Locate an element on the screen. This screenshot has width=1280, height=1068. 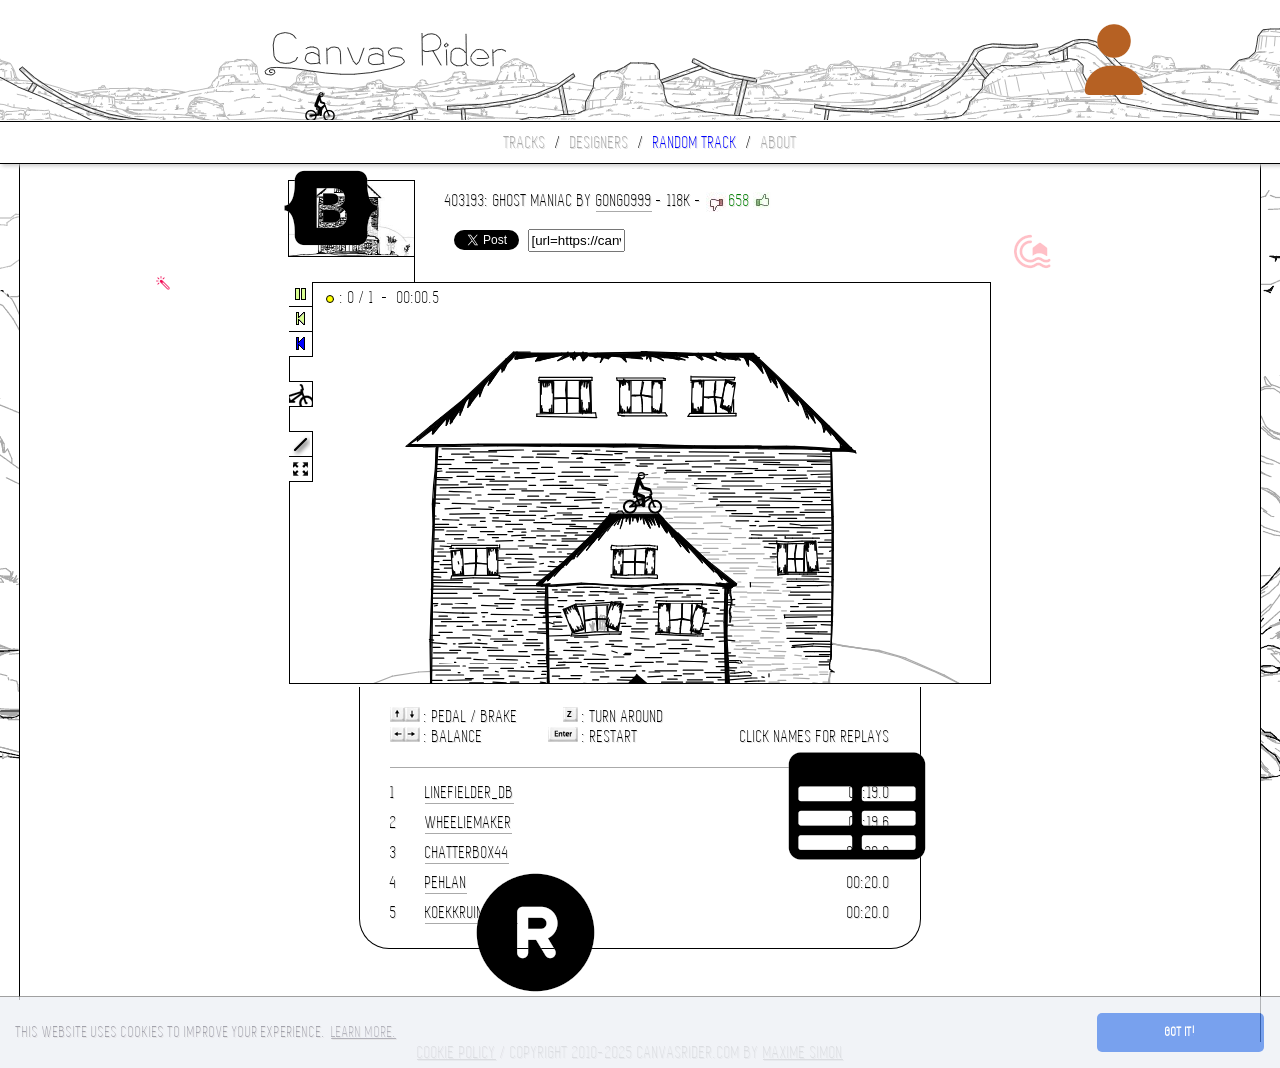
indicates registered trademark status is located at coordinates (535, 932).